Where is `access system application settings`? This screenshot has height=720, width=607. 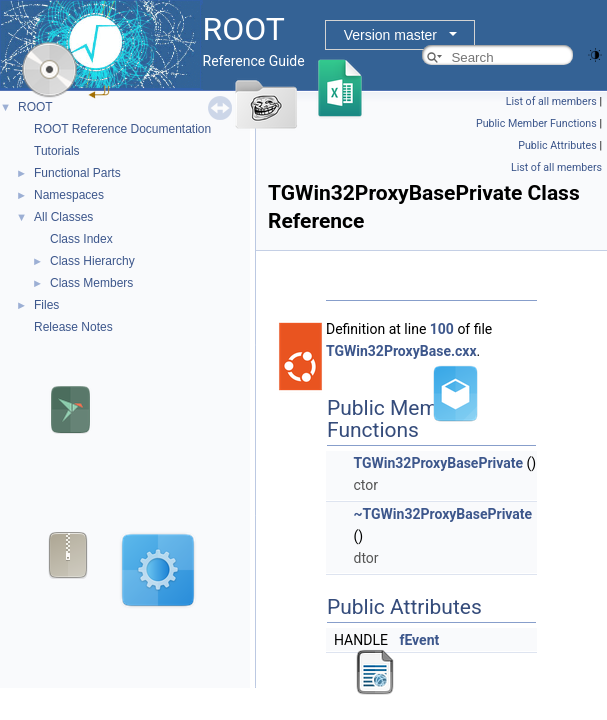
access system application settings is located at coordinates (158, 570).